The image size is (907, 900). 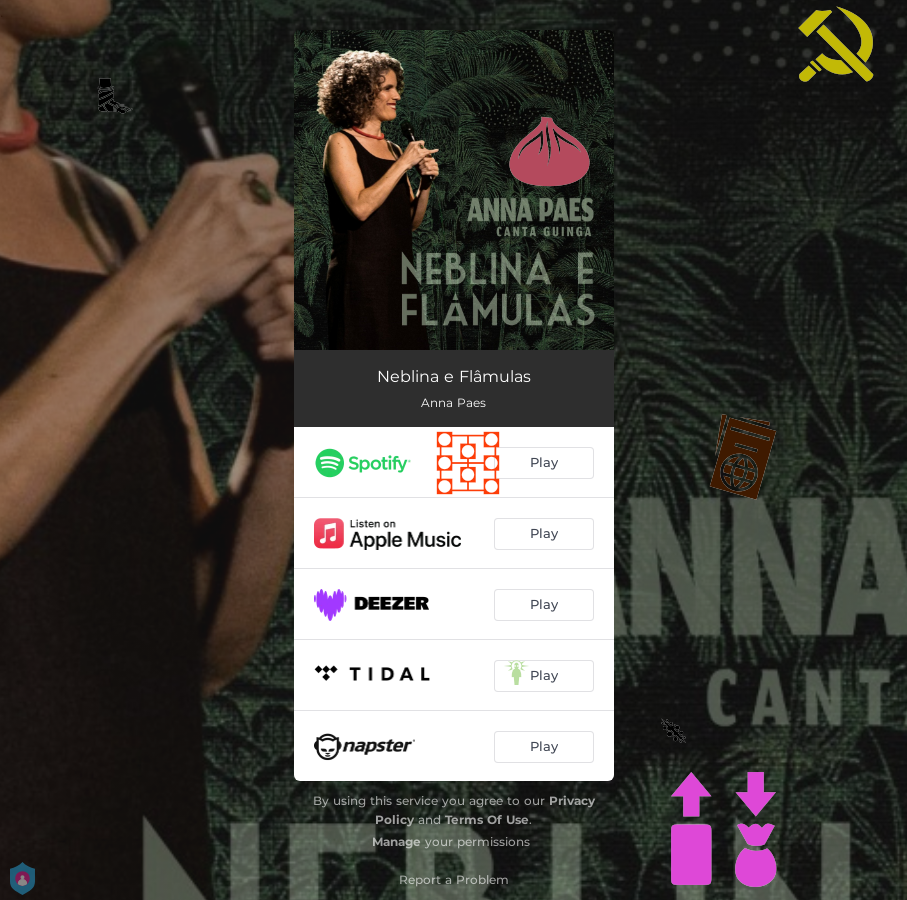 I want to click on sell or trade a card from your inventory, so click(x=723, y=828).